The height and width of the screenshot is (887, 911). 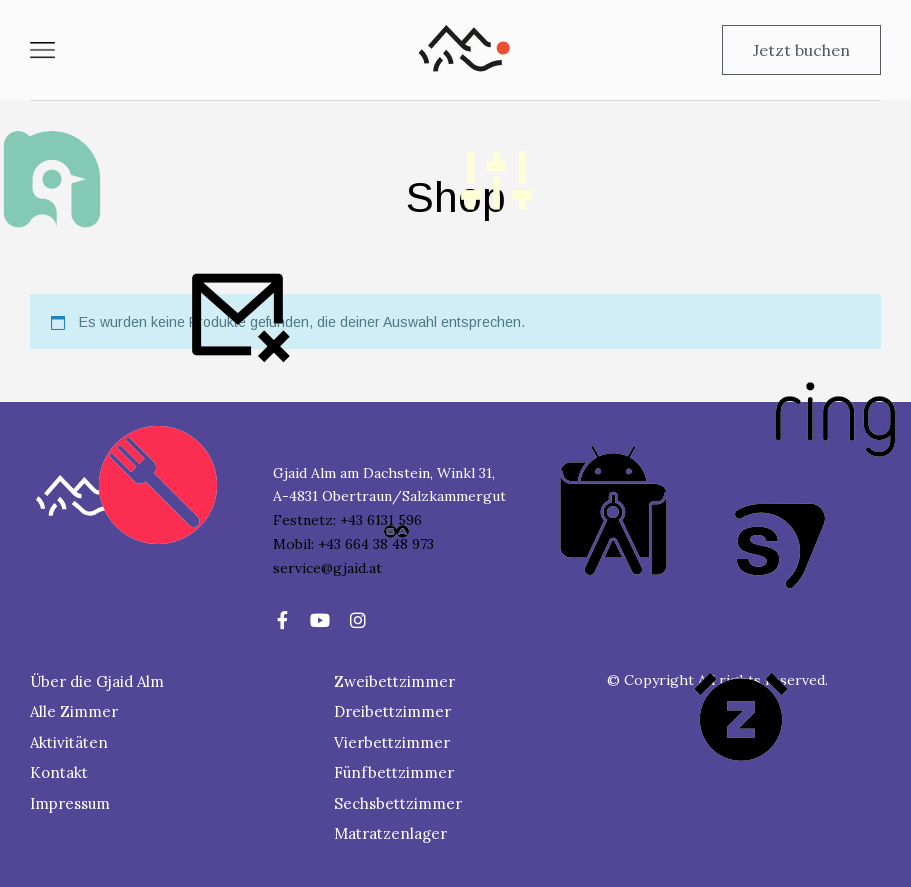 What do you see at coordinates (780, 546) in the screenshot?
I see `source engine logo` at bounding box center [780, 546].